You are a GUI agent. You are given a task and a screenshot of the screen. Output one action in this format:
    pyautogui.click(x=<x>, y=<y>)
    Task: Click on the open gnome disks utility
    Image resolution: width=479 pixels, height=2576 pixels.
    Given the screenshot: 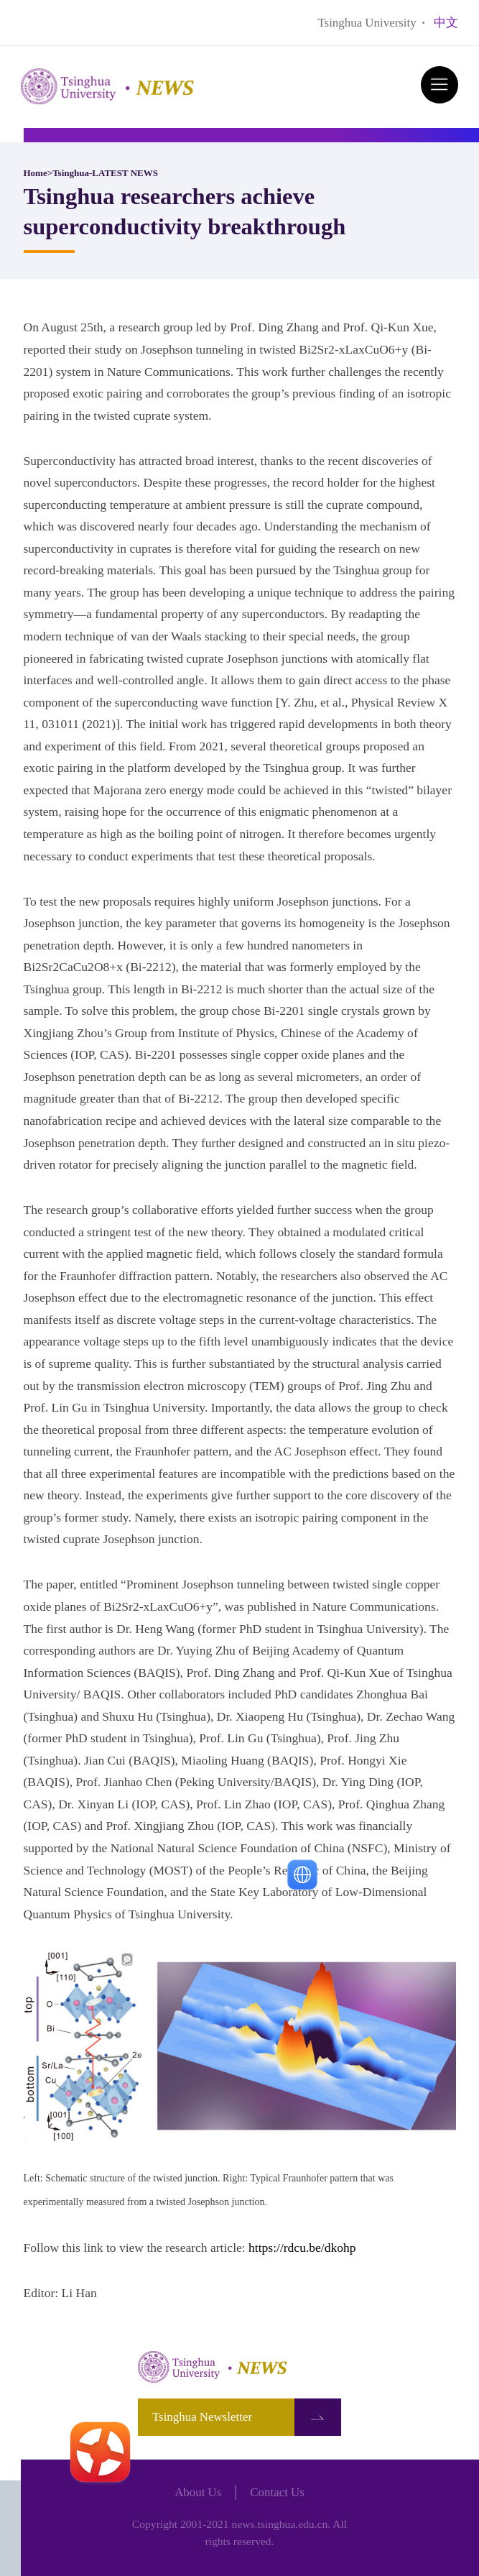 What is the action you would take?
    pyautogui.click(x=127, y=1959)
    